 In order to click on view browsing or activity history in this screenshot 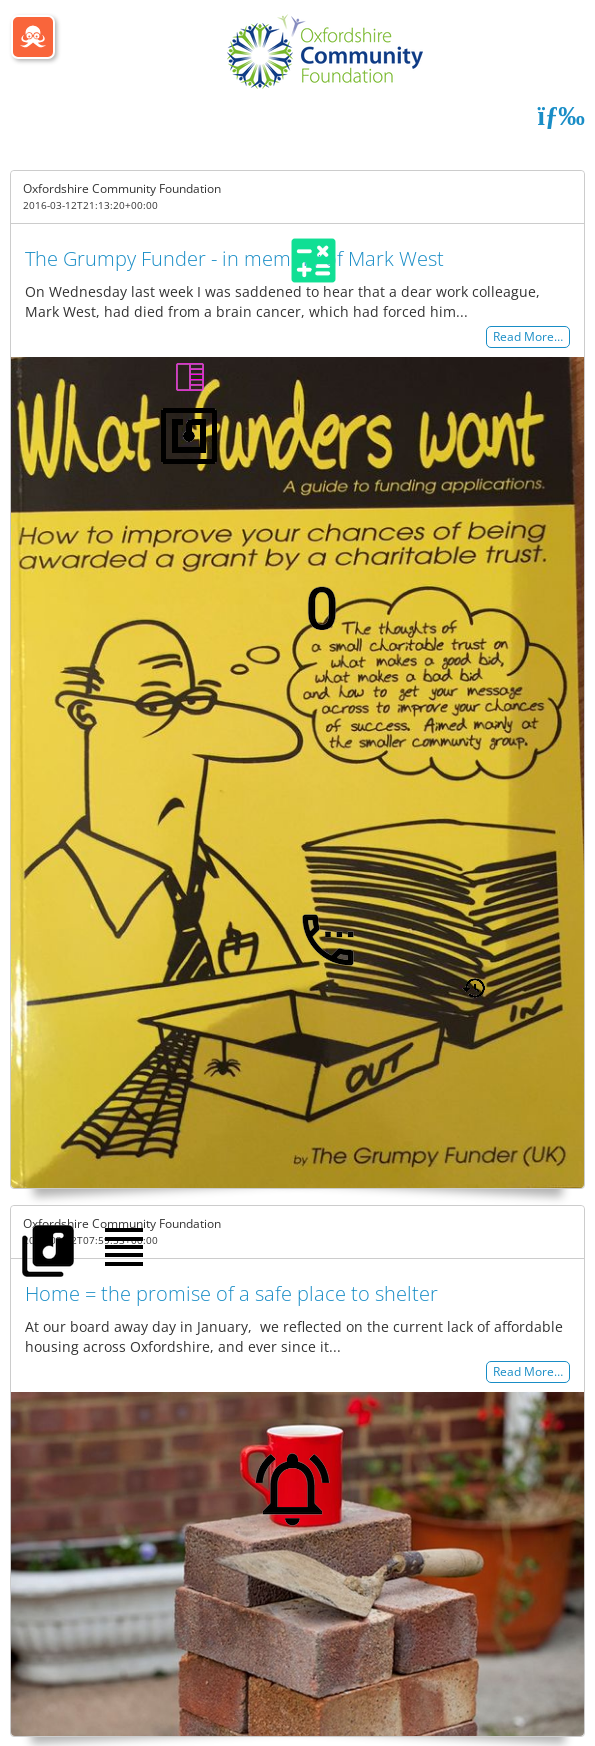, I will do `click(474, 988)`.